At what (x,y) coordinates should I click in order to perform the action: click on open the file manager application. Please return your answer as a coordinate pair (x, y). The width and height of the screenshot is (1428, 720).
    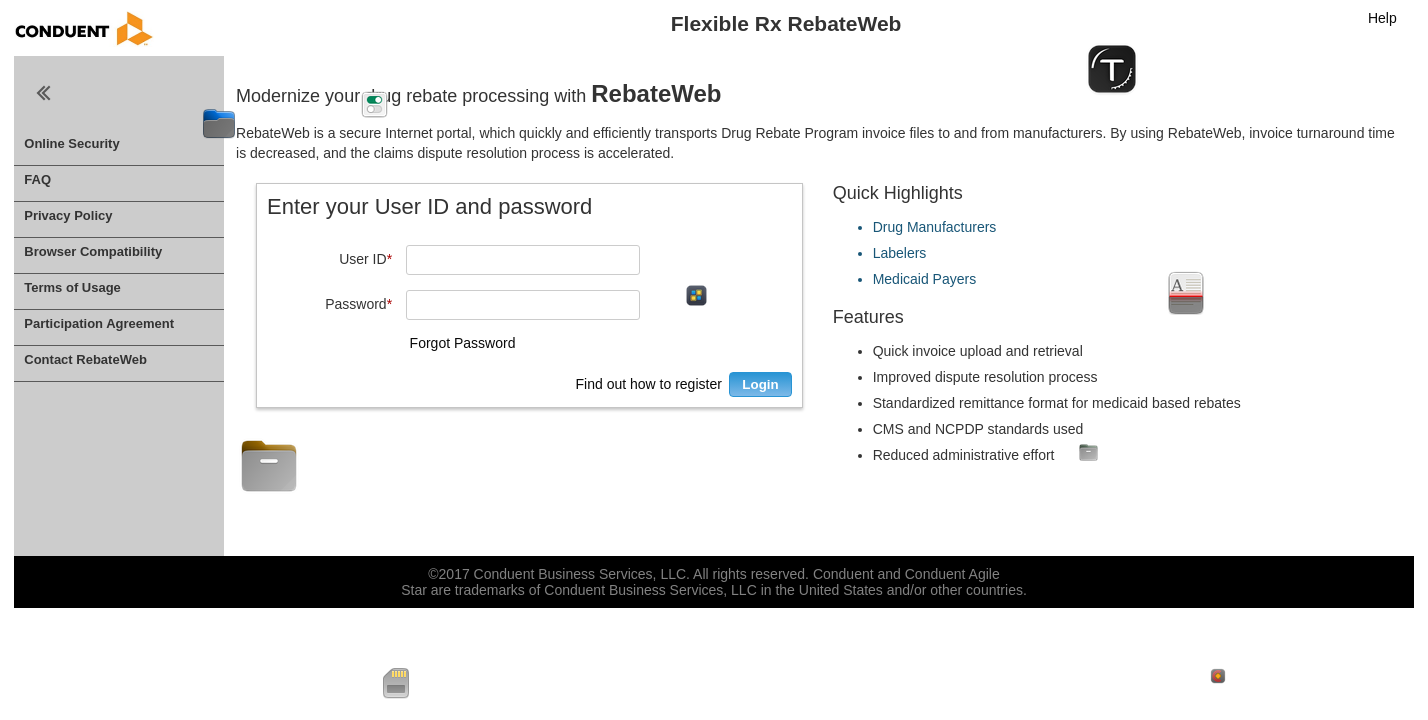
    Looking at the image, I should click on (269, 466).